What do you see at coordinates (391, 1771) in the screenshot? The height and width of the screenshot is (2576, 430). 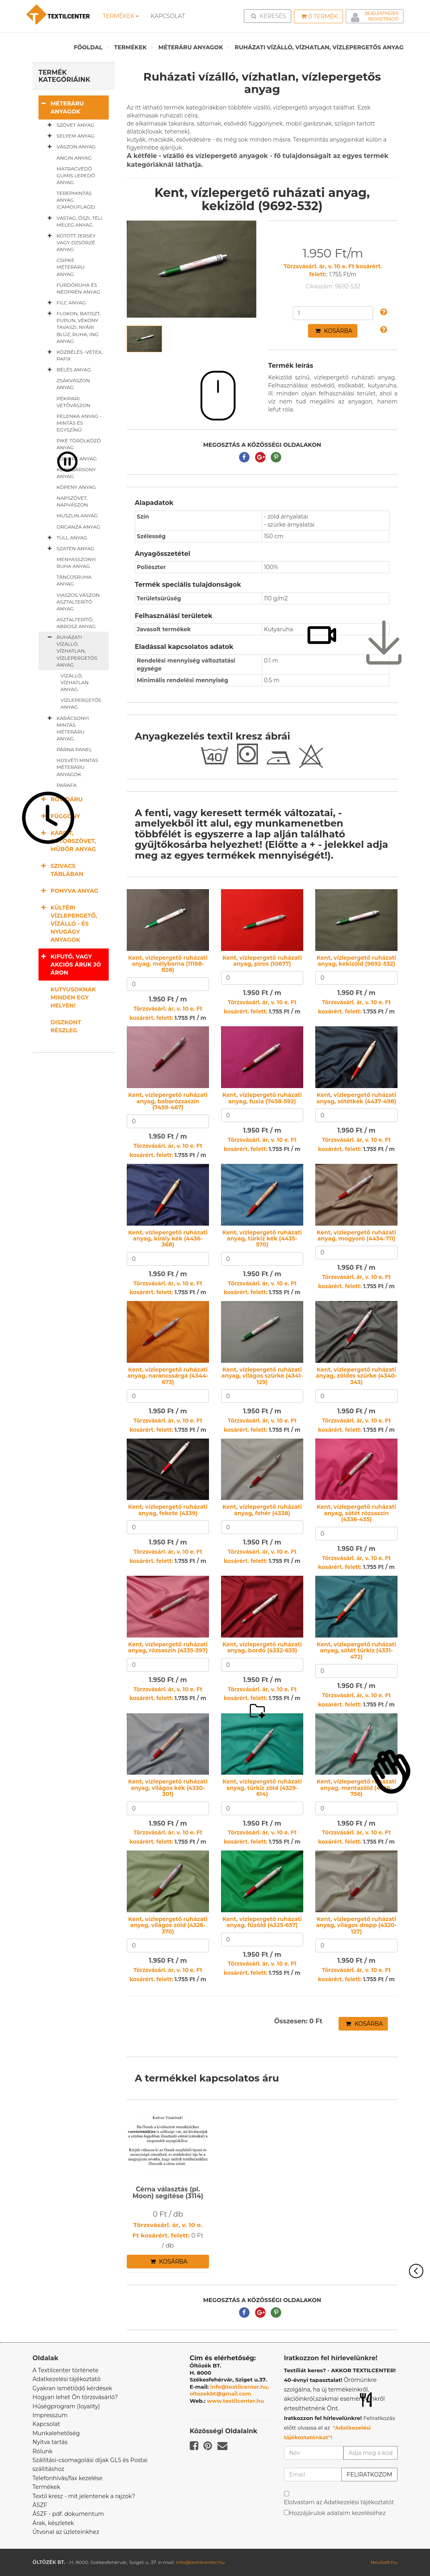 I see `give applause or show appreciation` at bounding box center [391, 1771].